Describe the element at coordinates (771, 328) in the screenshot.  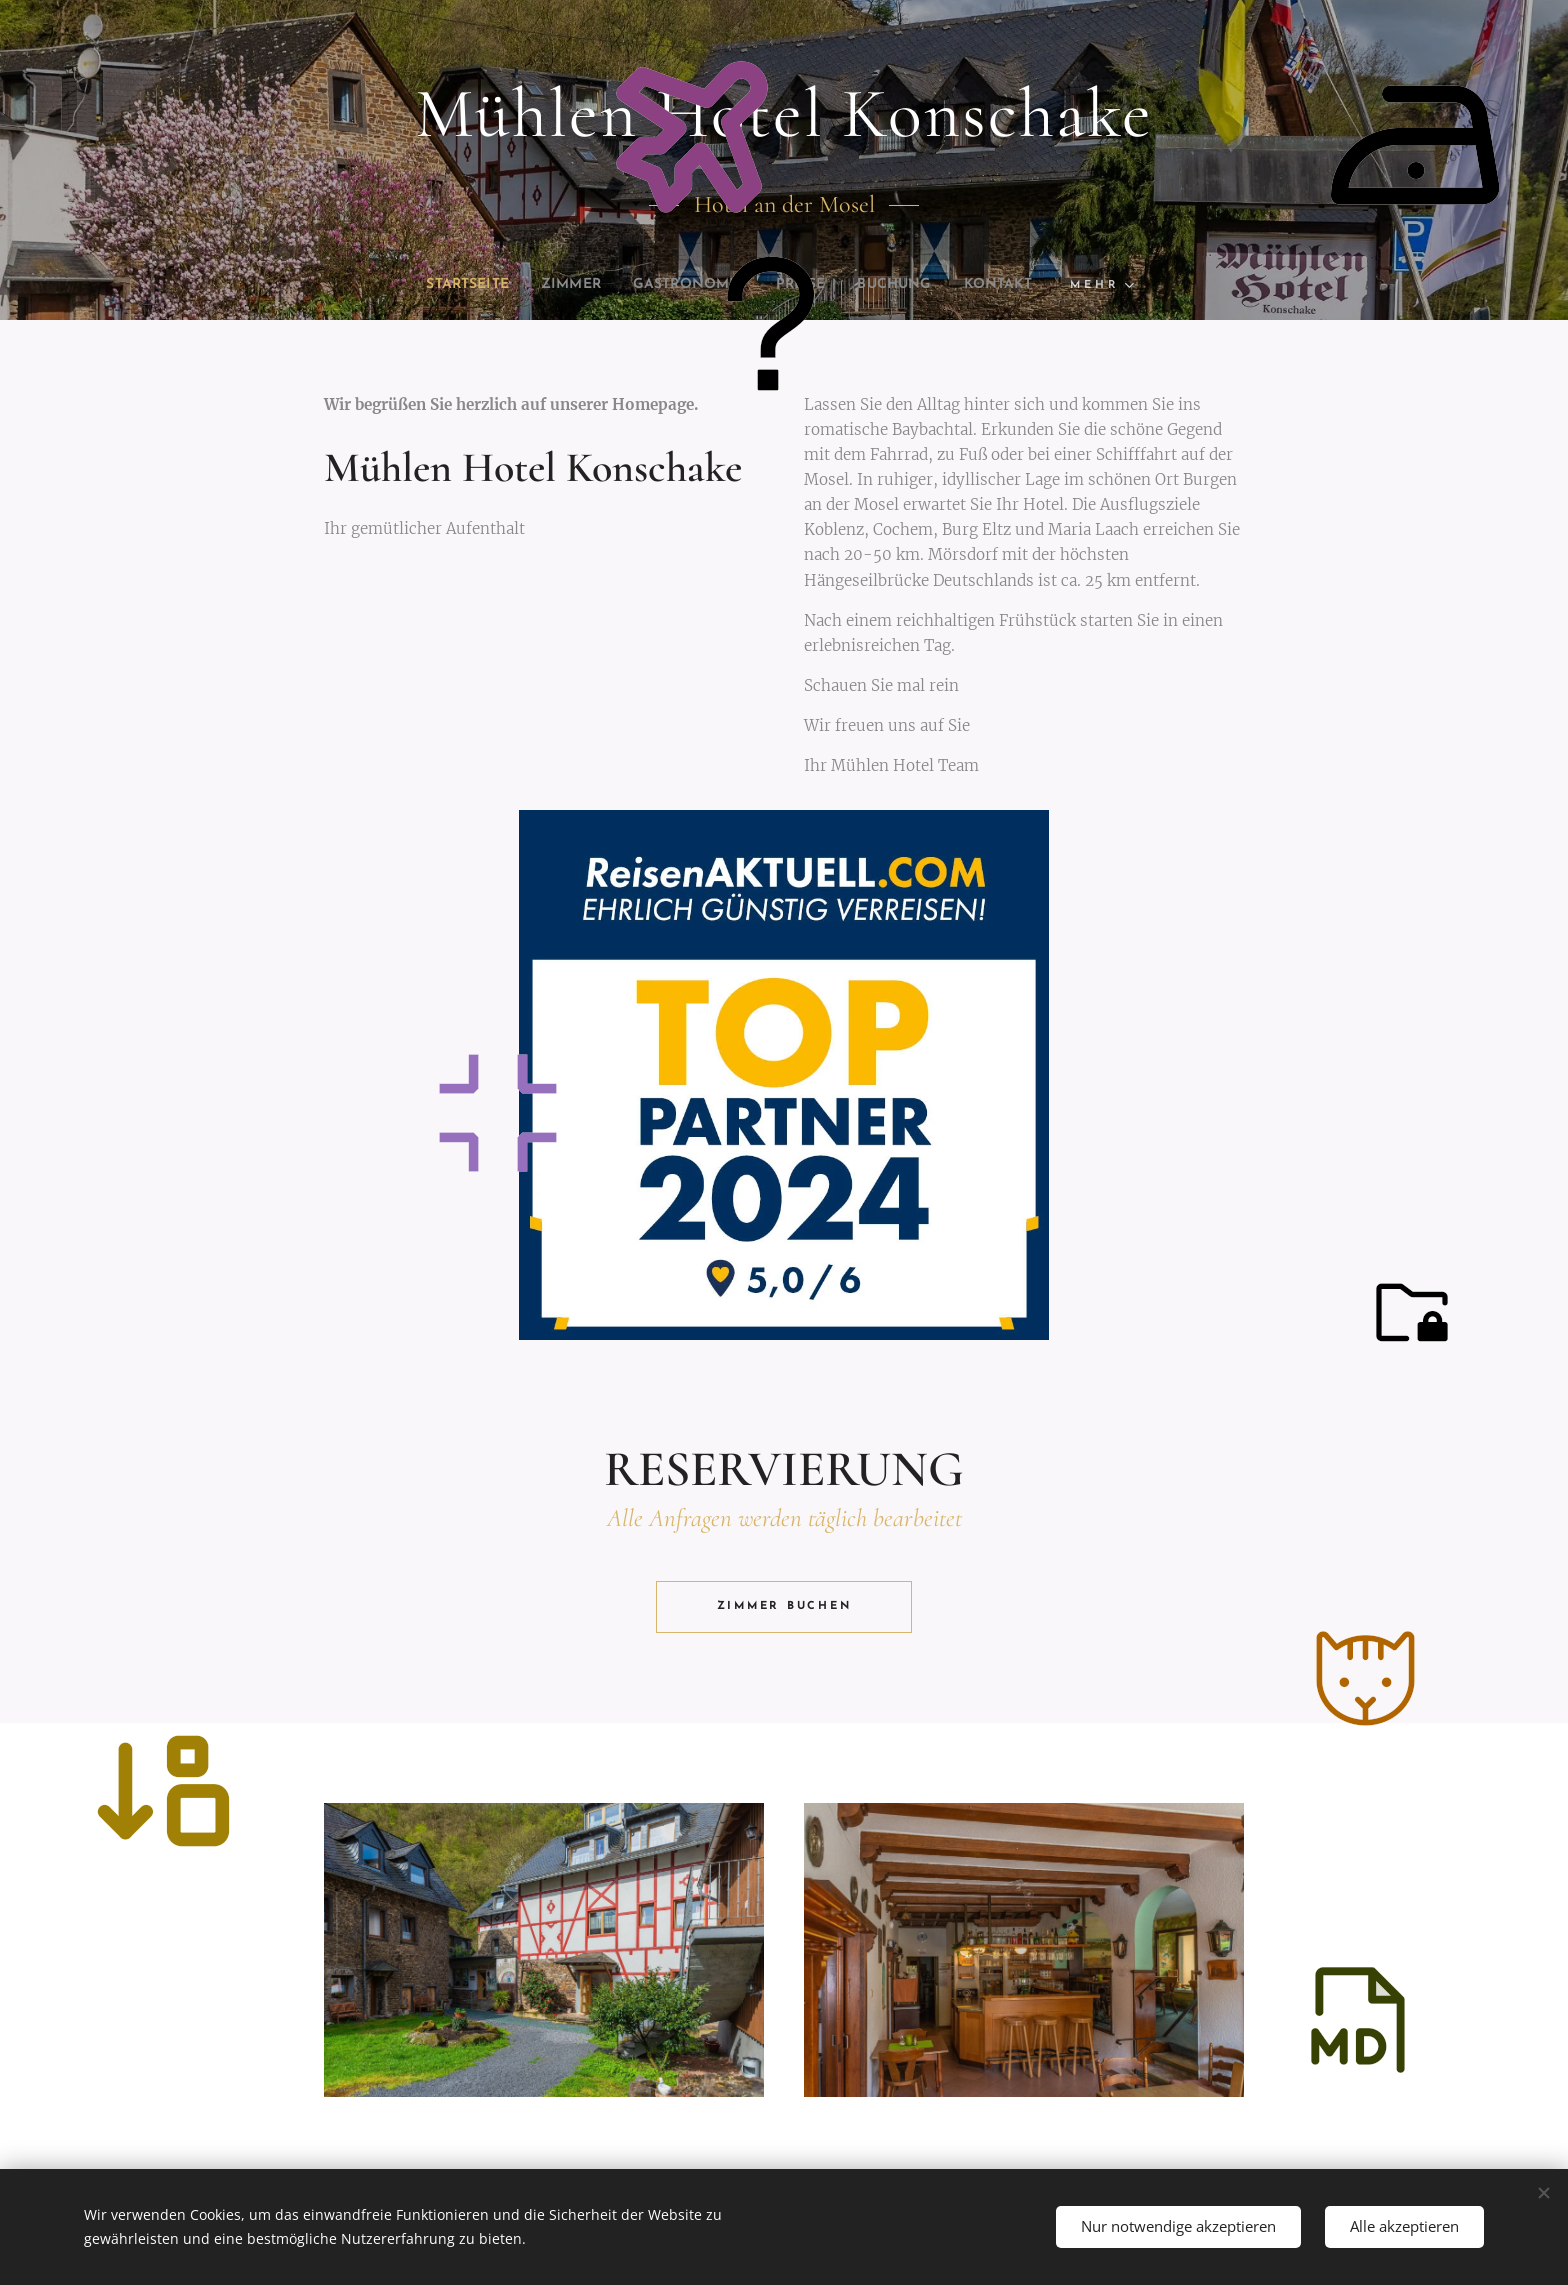
I see `access help or support resources` at that location.